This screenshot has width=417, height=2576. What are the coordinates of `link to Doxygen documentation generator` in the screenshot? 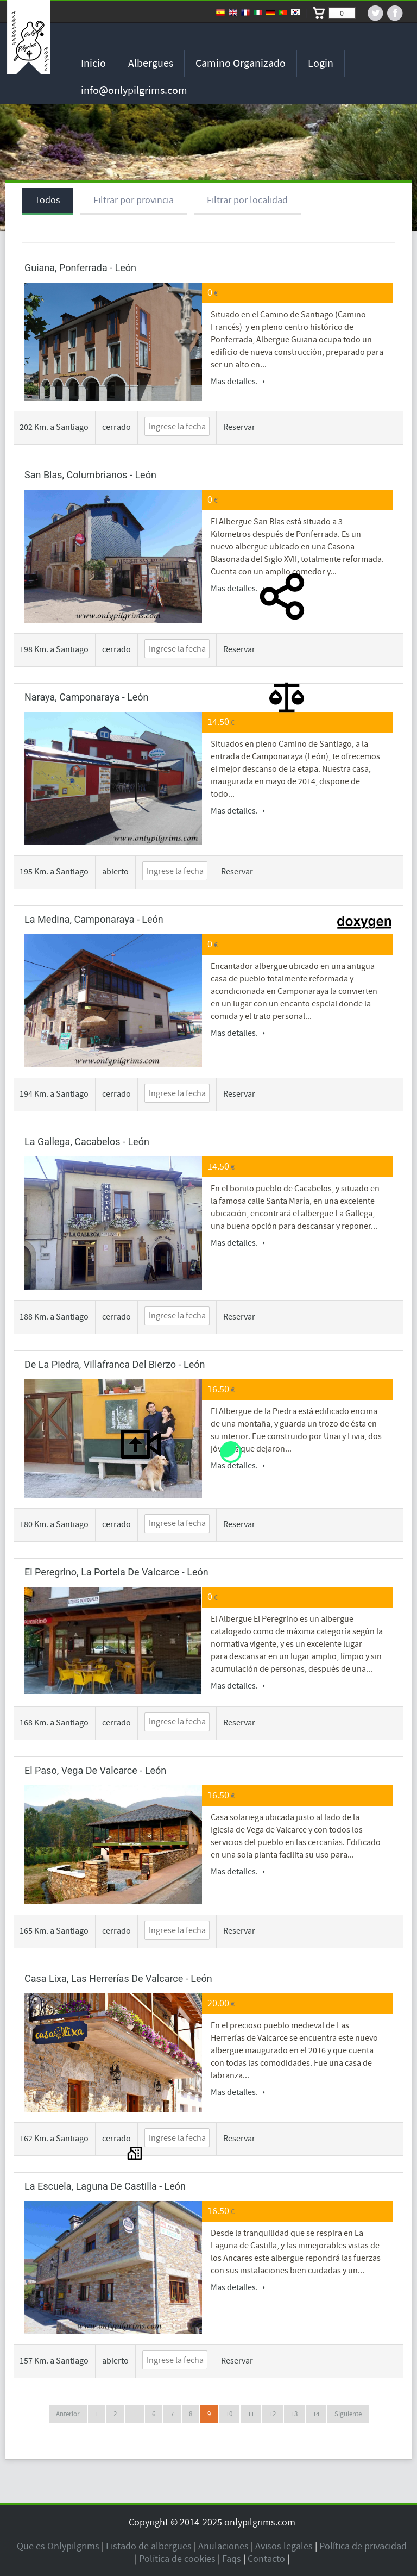 It's located at (364, 922).